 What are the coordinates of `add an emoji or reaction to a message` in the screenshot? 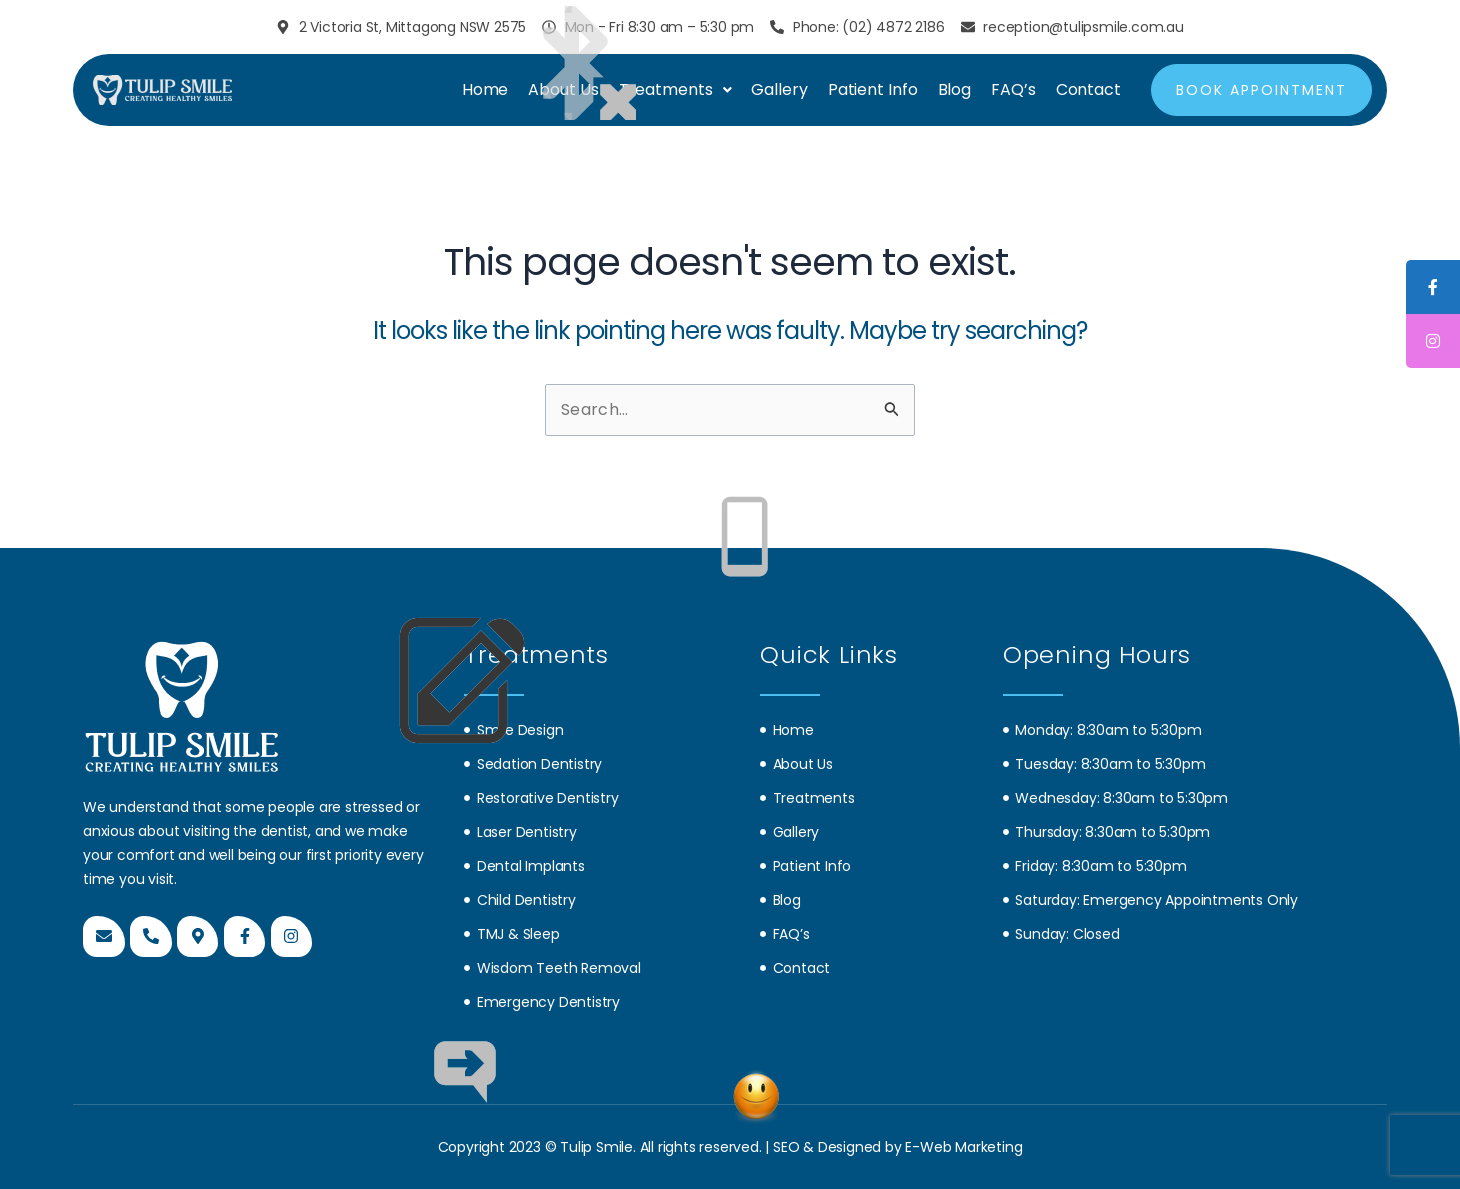 It's located at (756, 1098).